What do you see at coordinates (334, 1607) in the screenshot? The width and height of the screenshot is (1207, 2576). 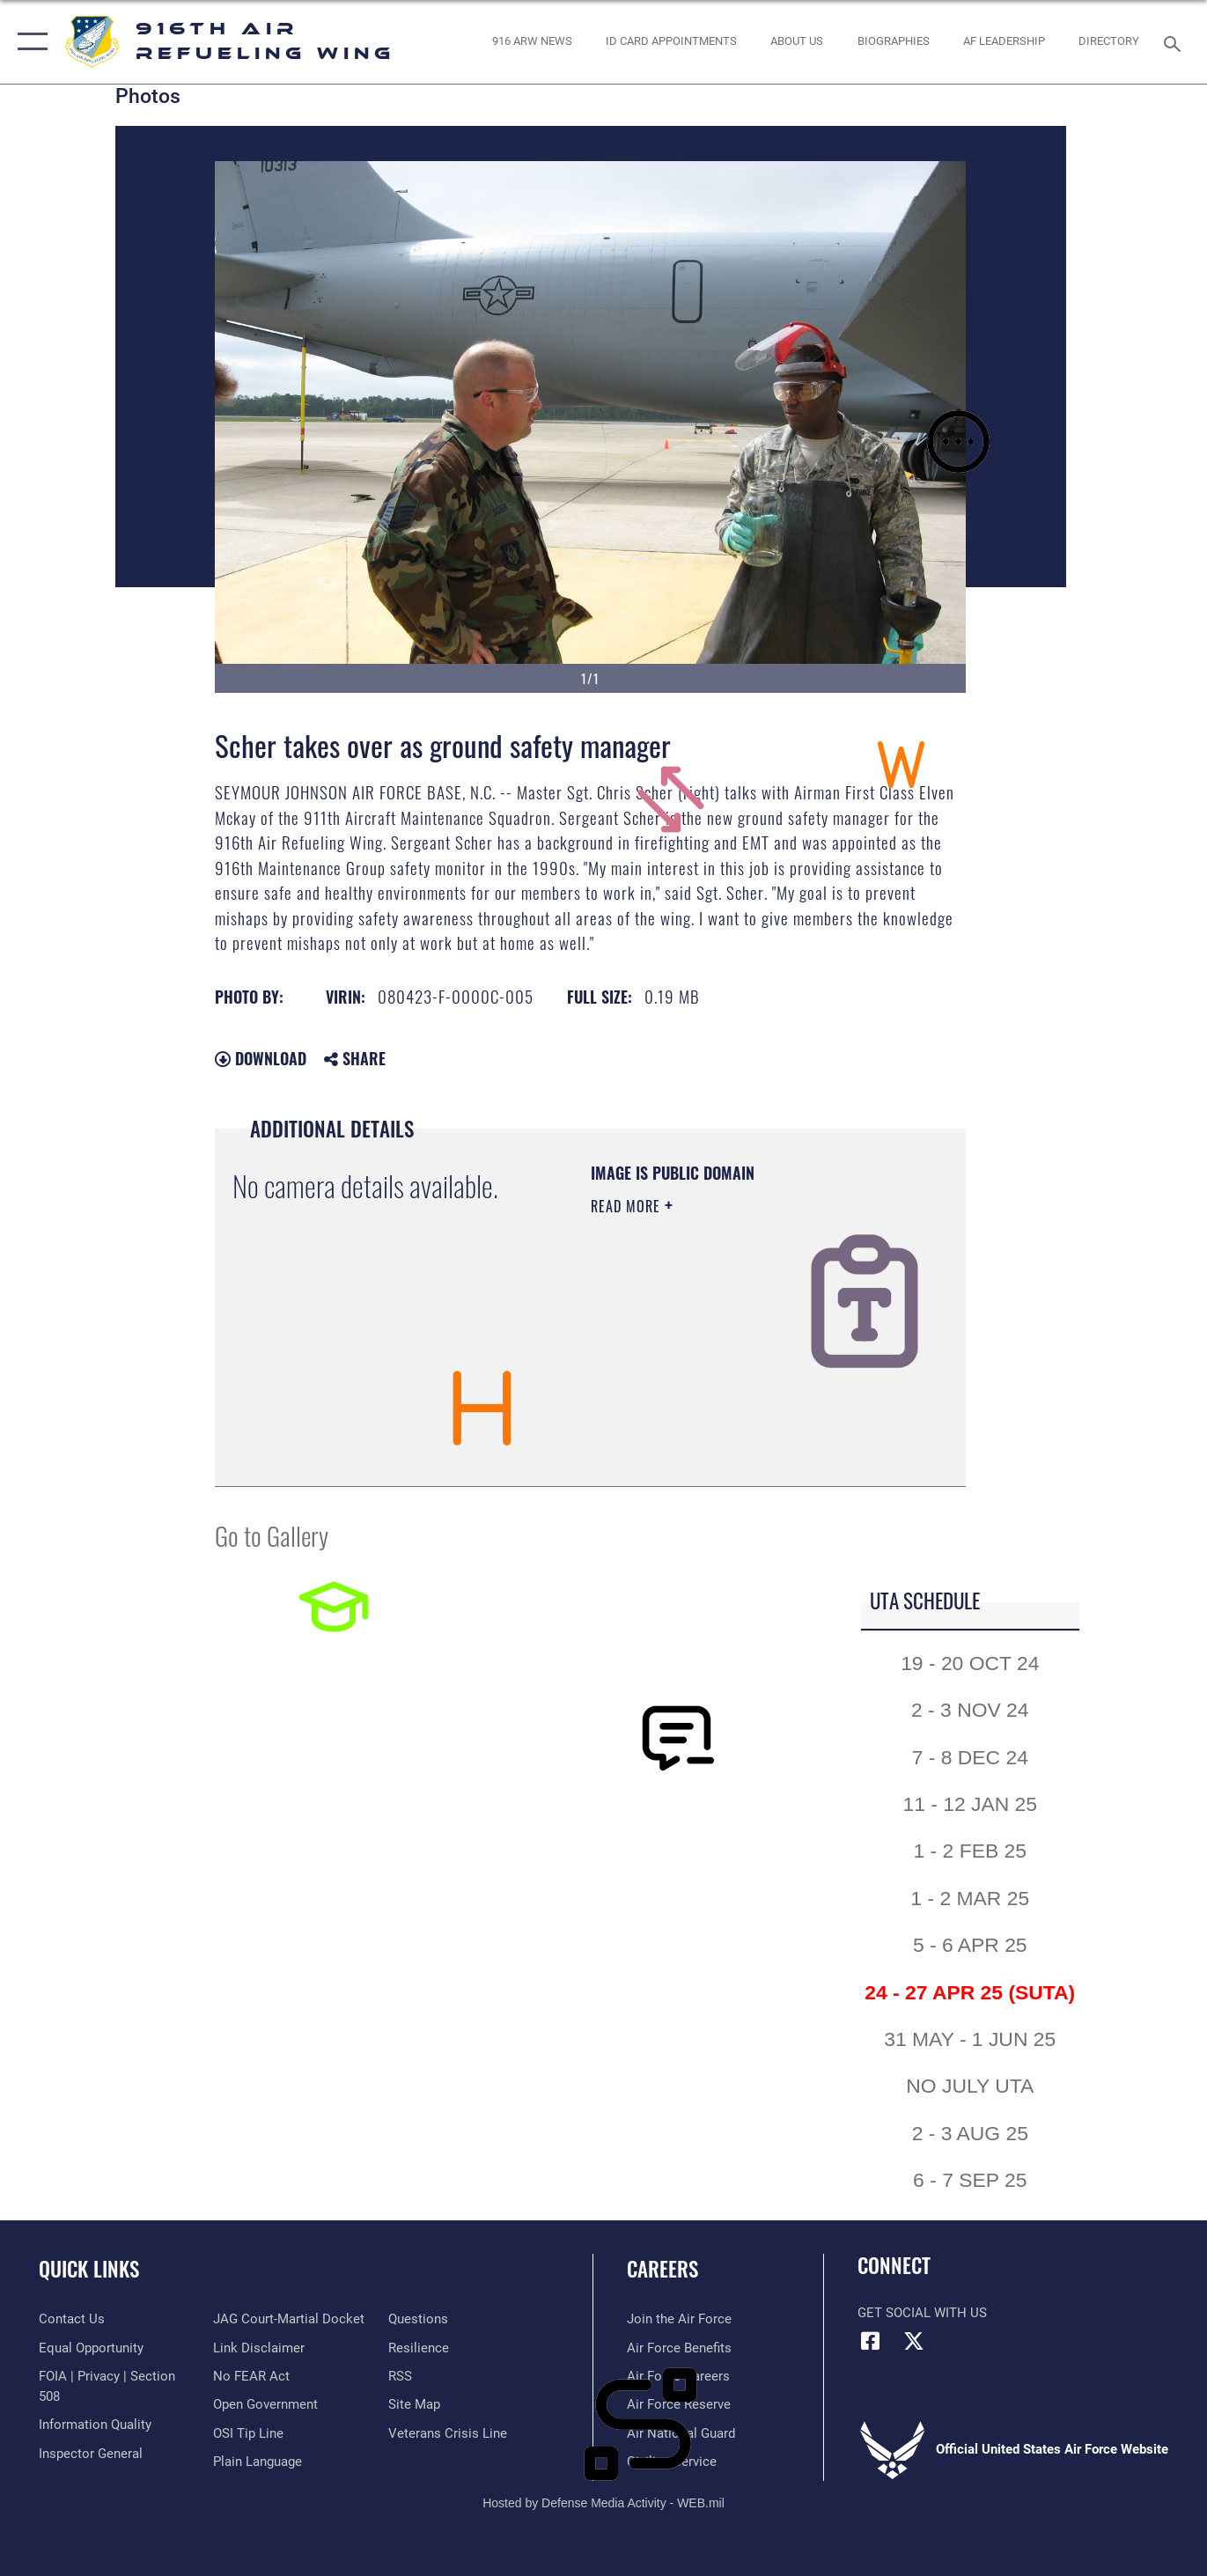 I see `access education or school-related features` at bounding box center [334, 1607].